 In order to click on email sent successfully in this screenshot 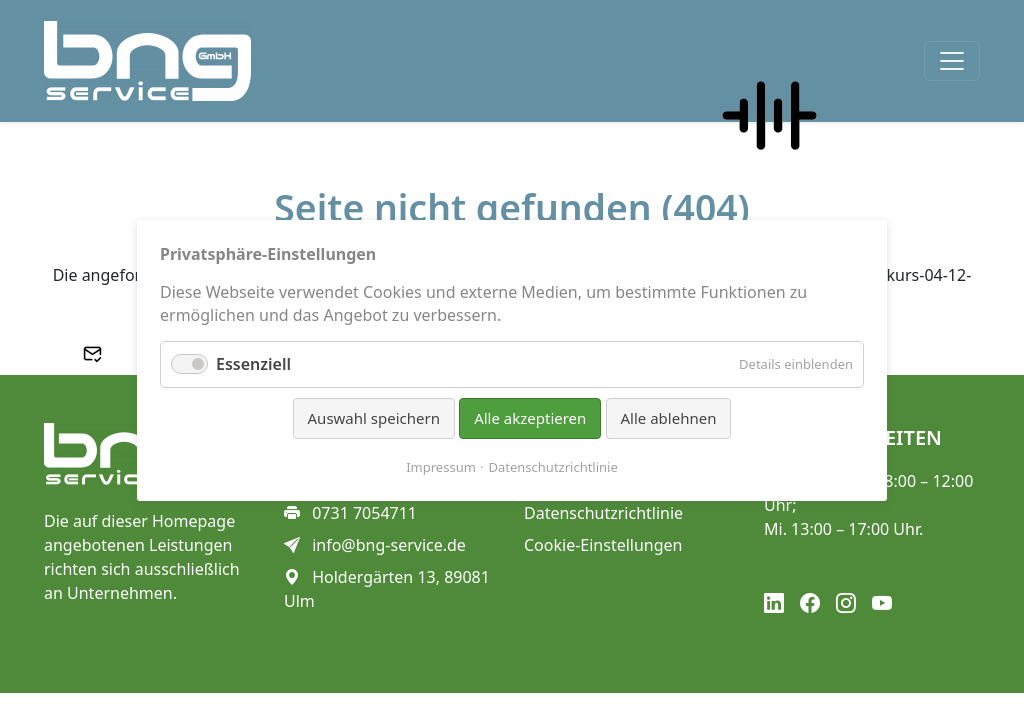, I will do `click(92, 353)`.